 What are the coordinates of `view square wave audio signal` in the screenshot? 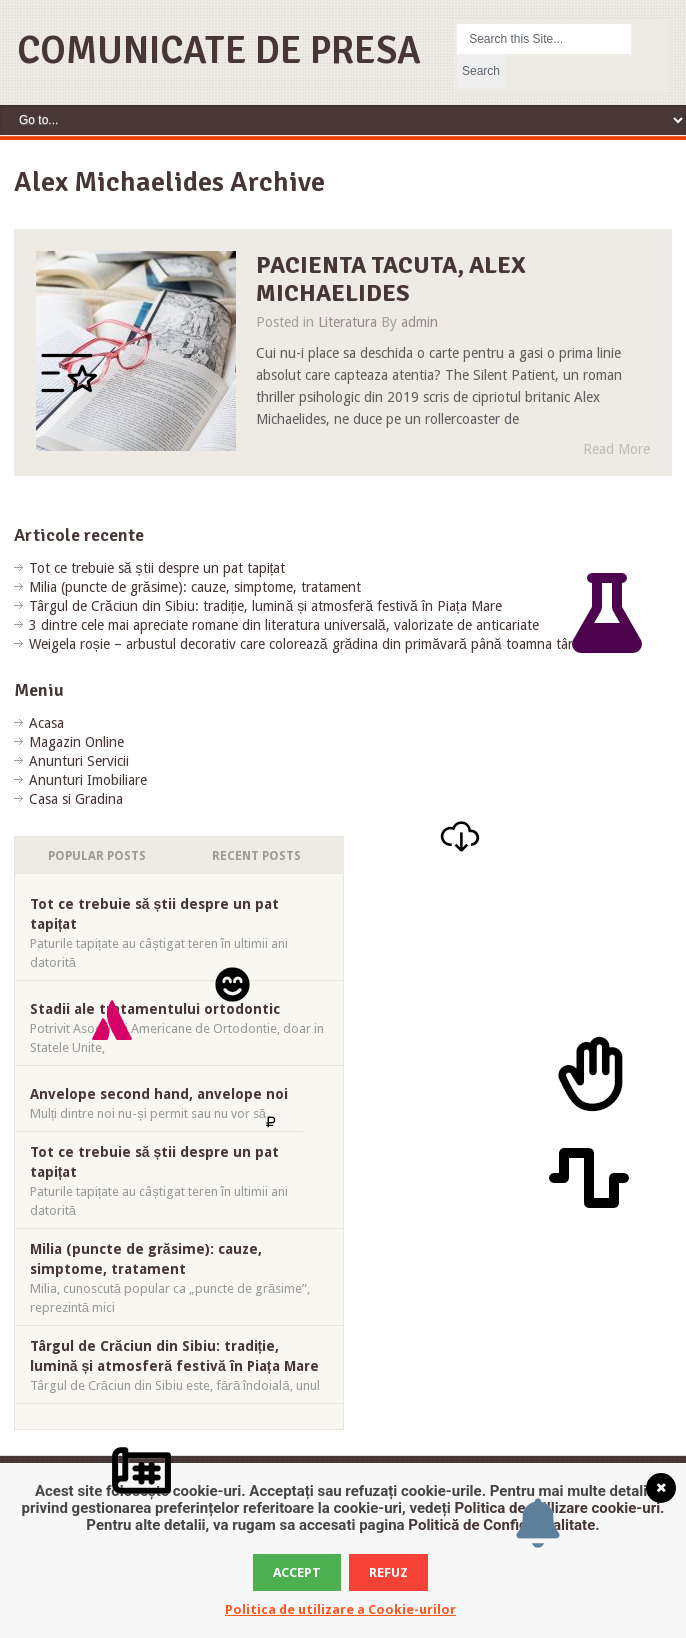 It's located at (589, 1178).